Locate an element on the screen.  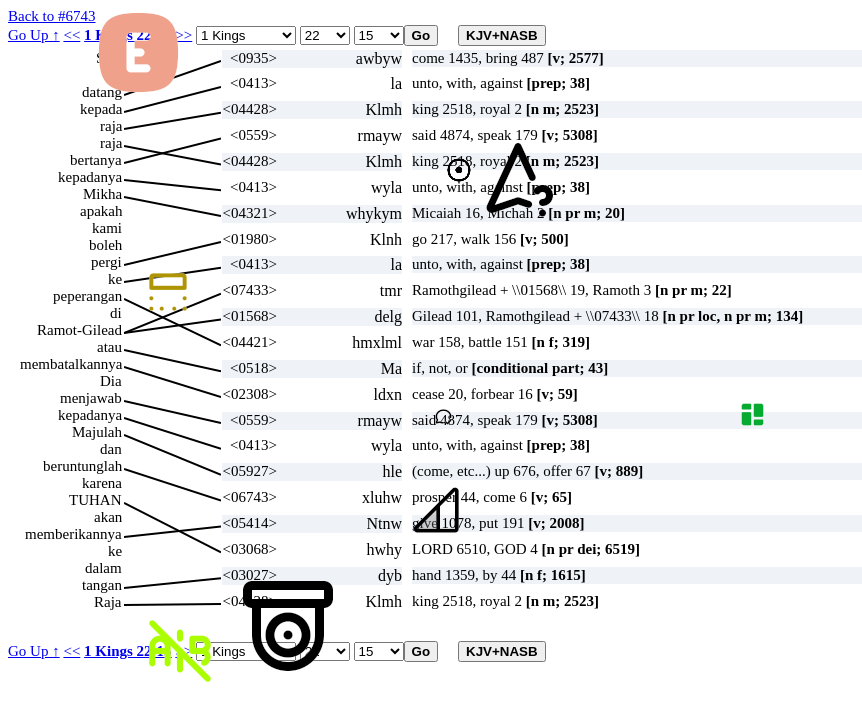
access security camera settings is located at coordinates (288, 626).